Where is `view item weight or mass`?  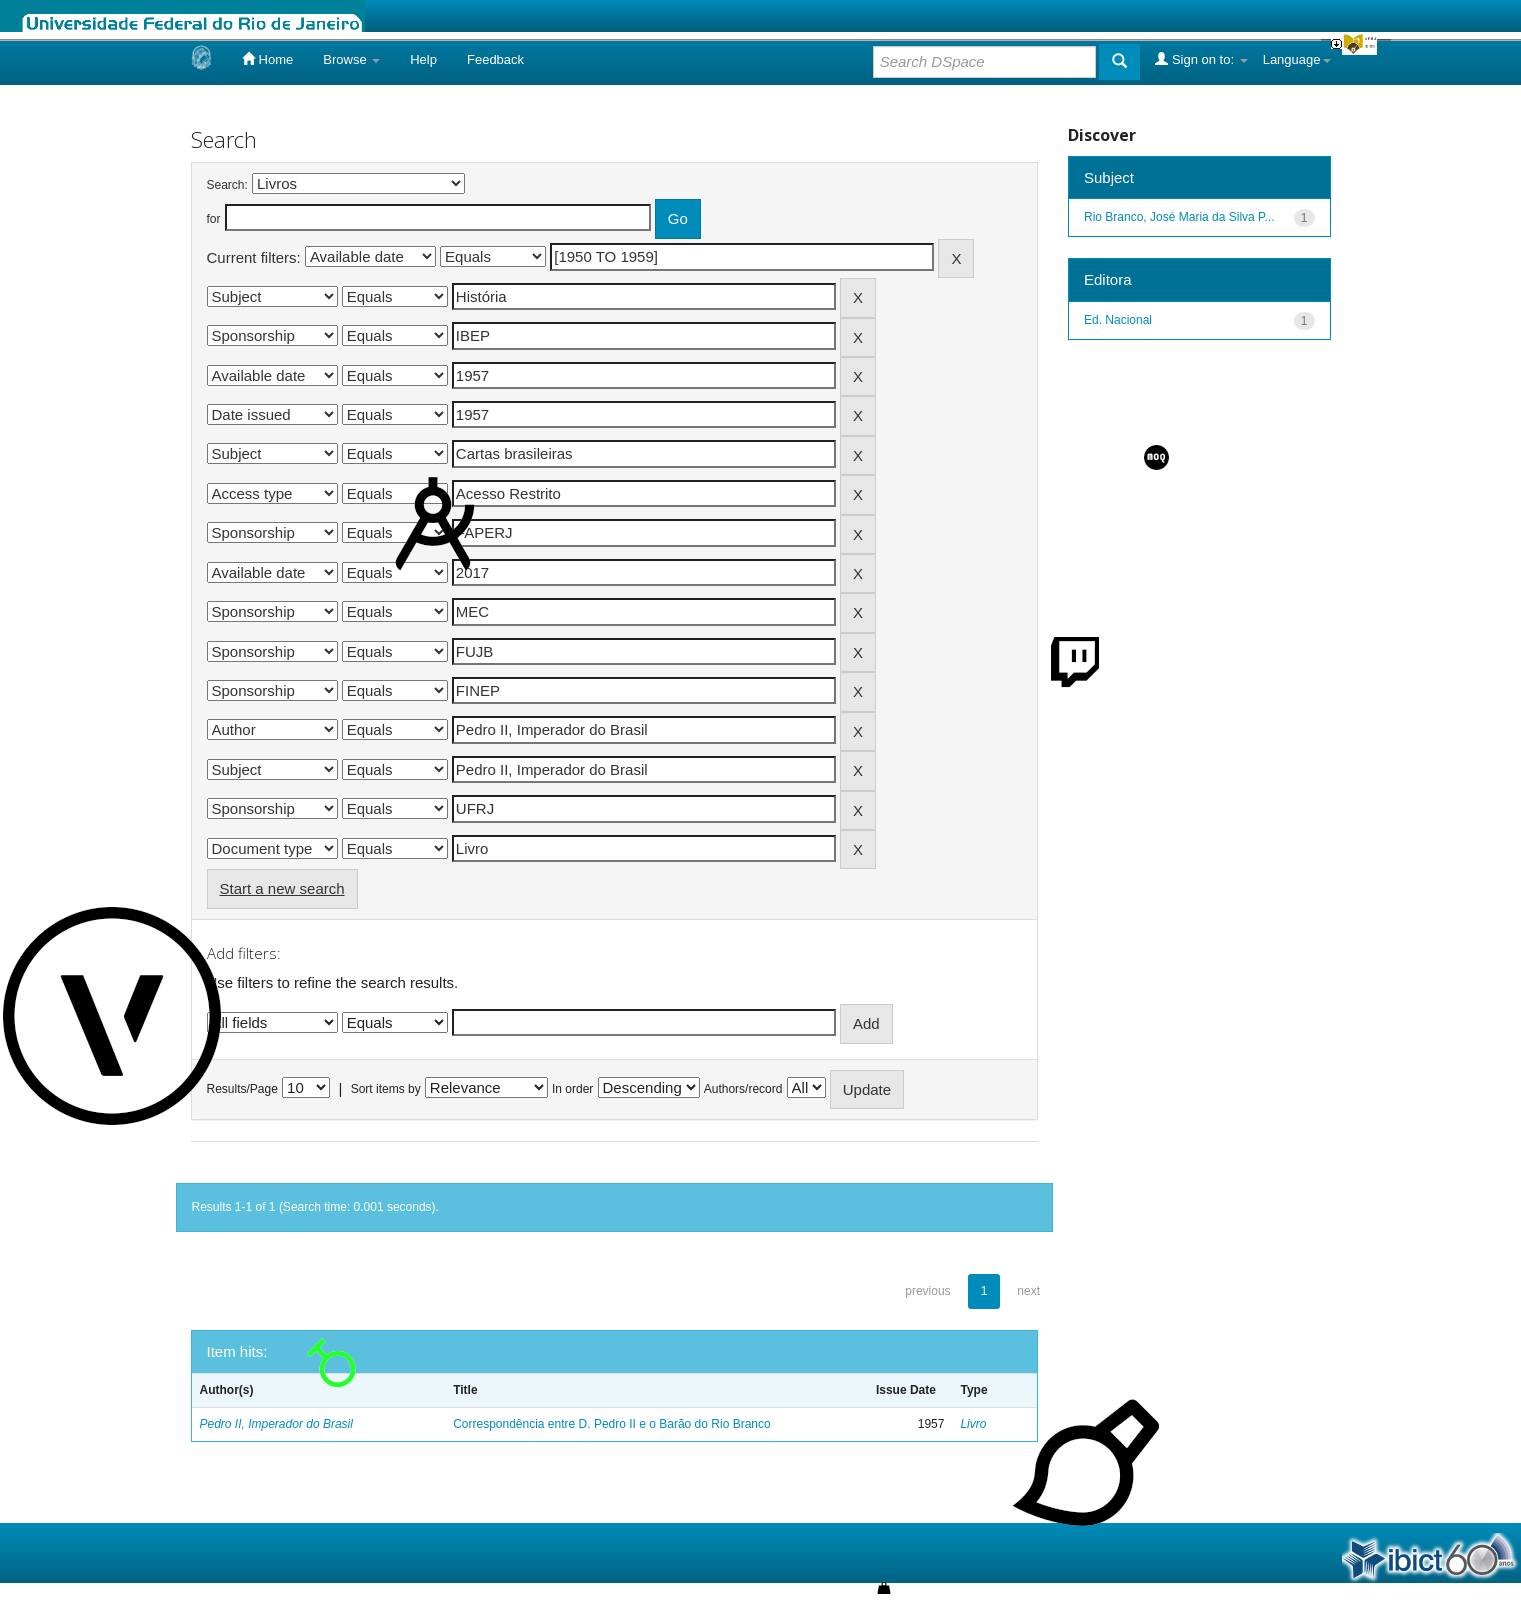 view item weight or mass is located at coordinates (884, 1588).